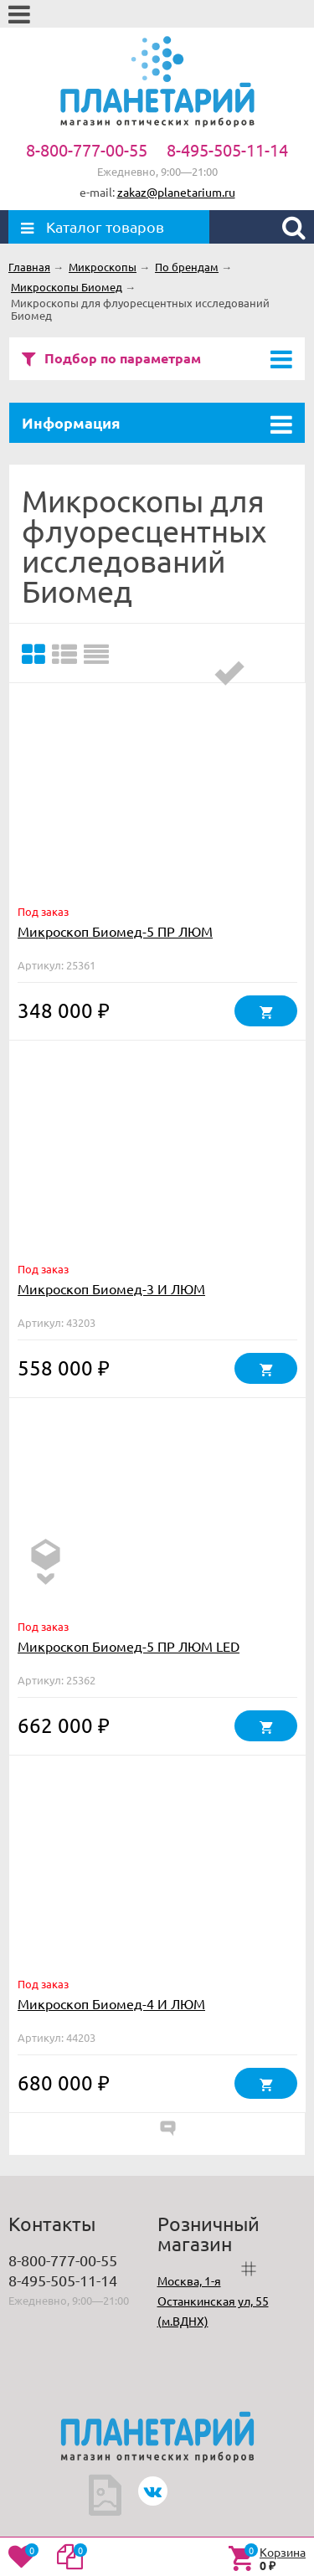 The image size is (314, 2576). I want to click on confirm or apply changes, so click(228, 671).